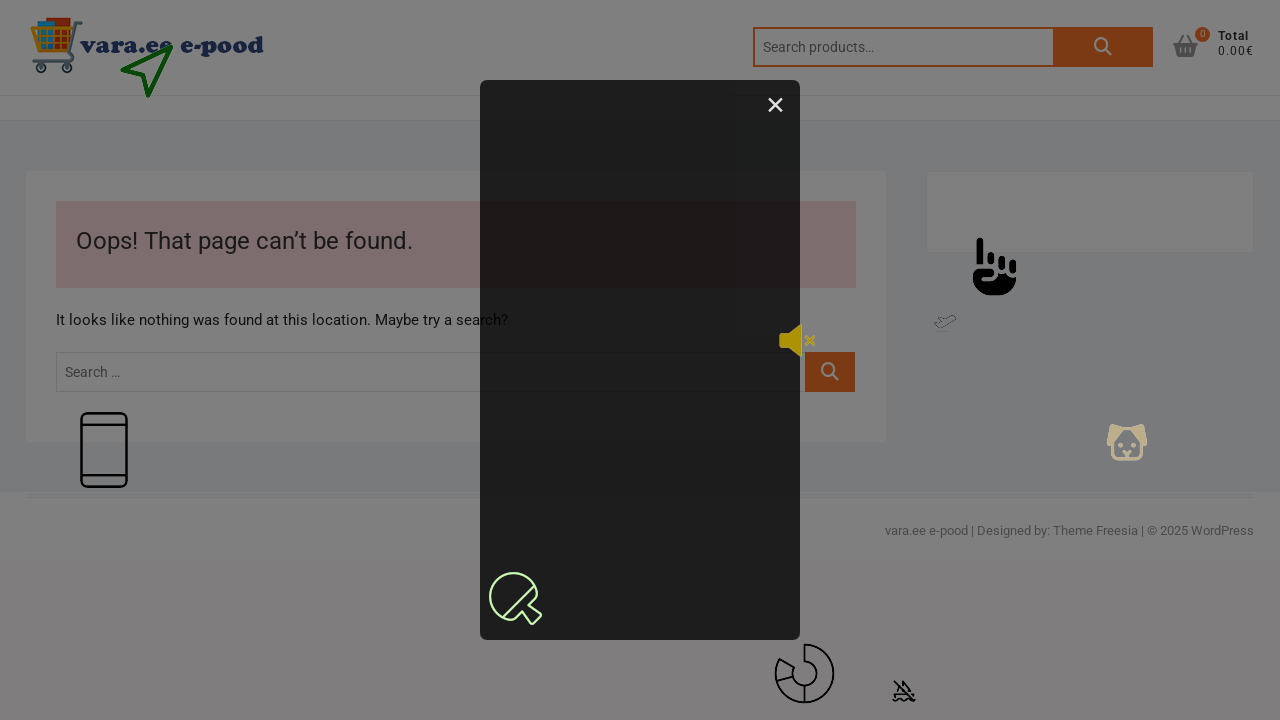  What do you see at coordinates (104, 450) in the screenshot?
I see `access mobile device settings` at bounding box center [104, 450].